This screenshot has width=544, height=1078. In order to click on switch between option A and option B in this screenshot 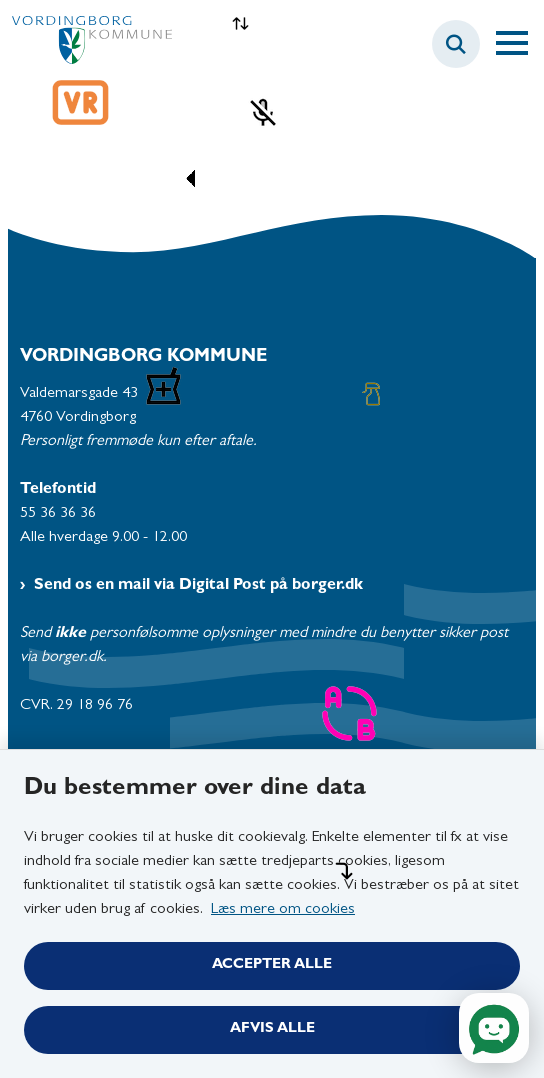, I will do `click(349, 713)`.